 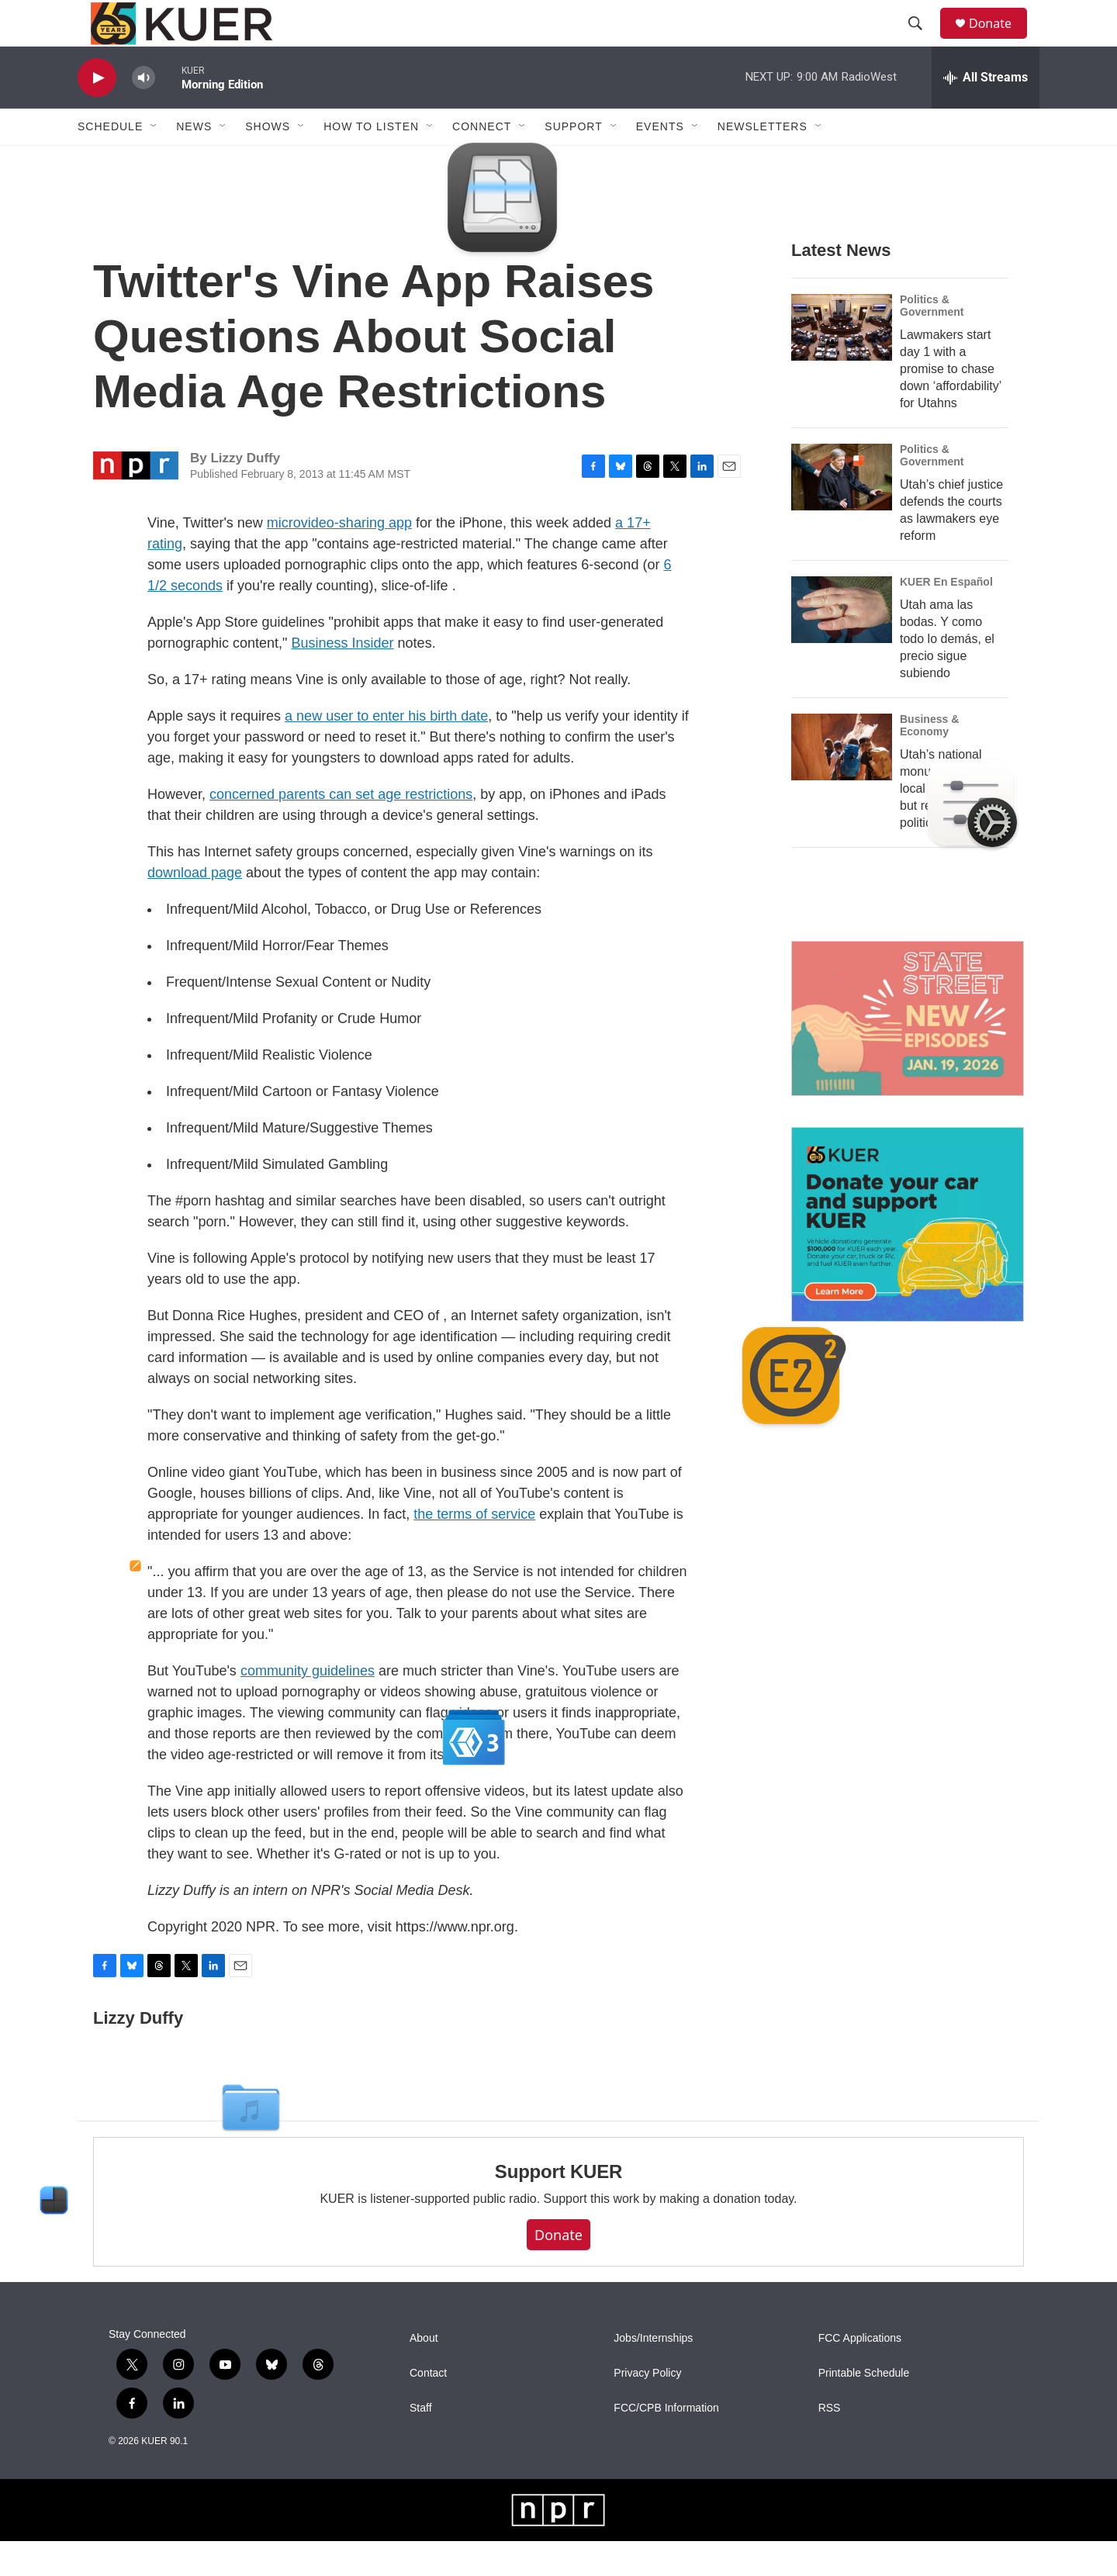 What do you see at coordinates (251, 2107) in the screenshot?
I see `open your music folder` at bounding box center [251, 2107].